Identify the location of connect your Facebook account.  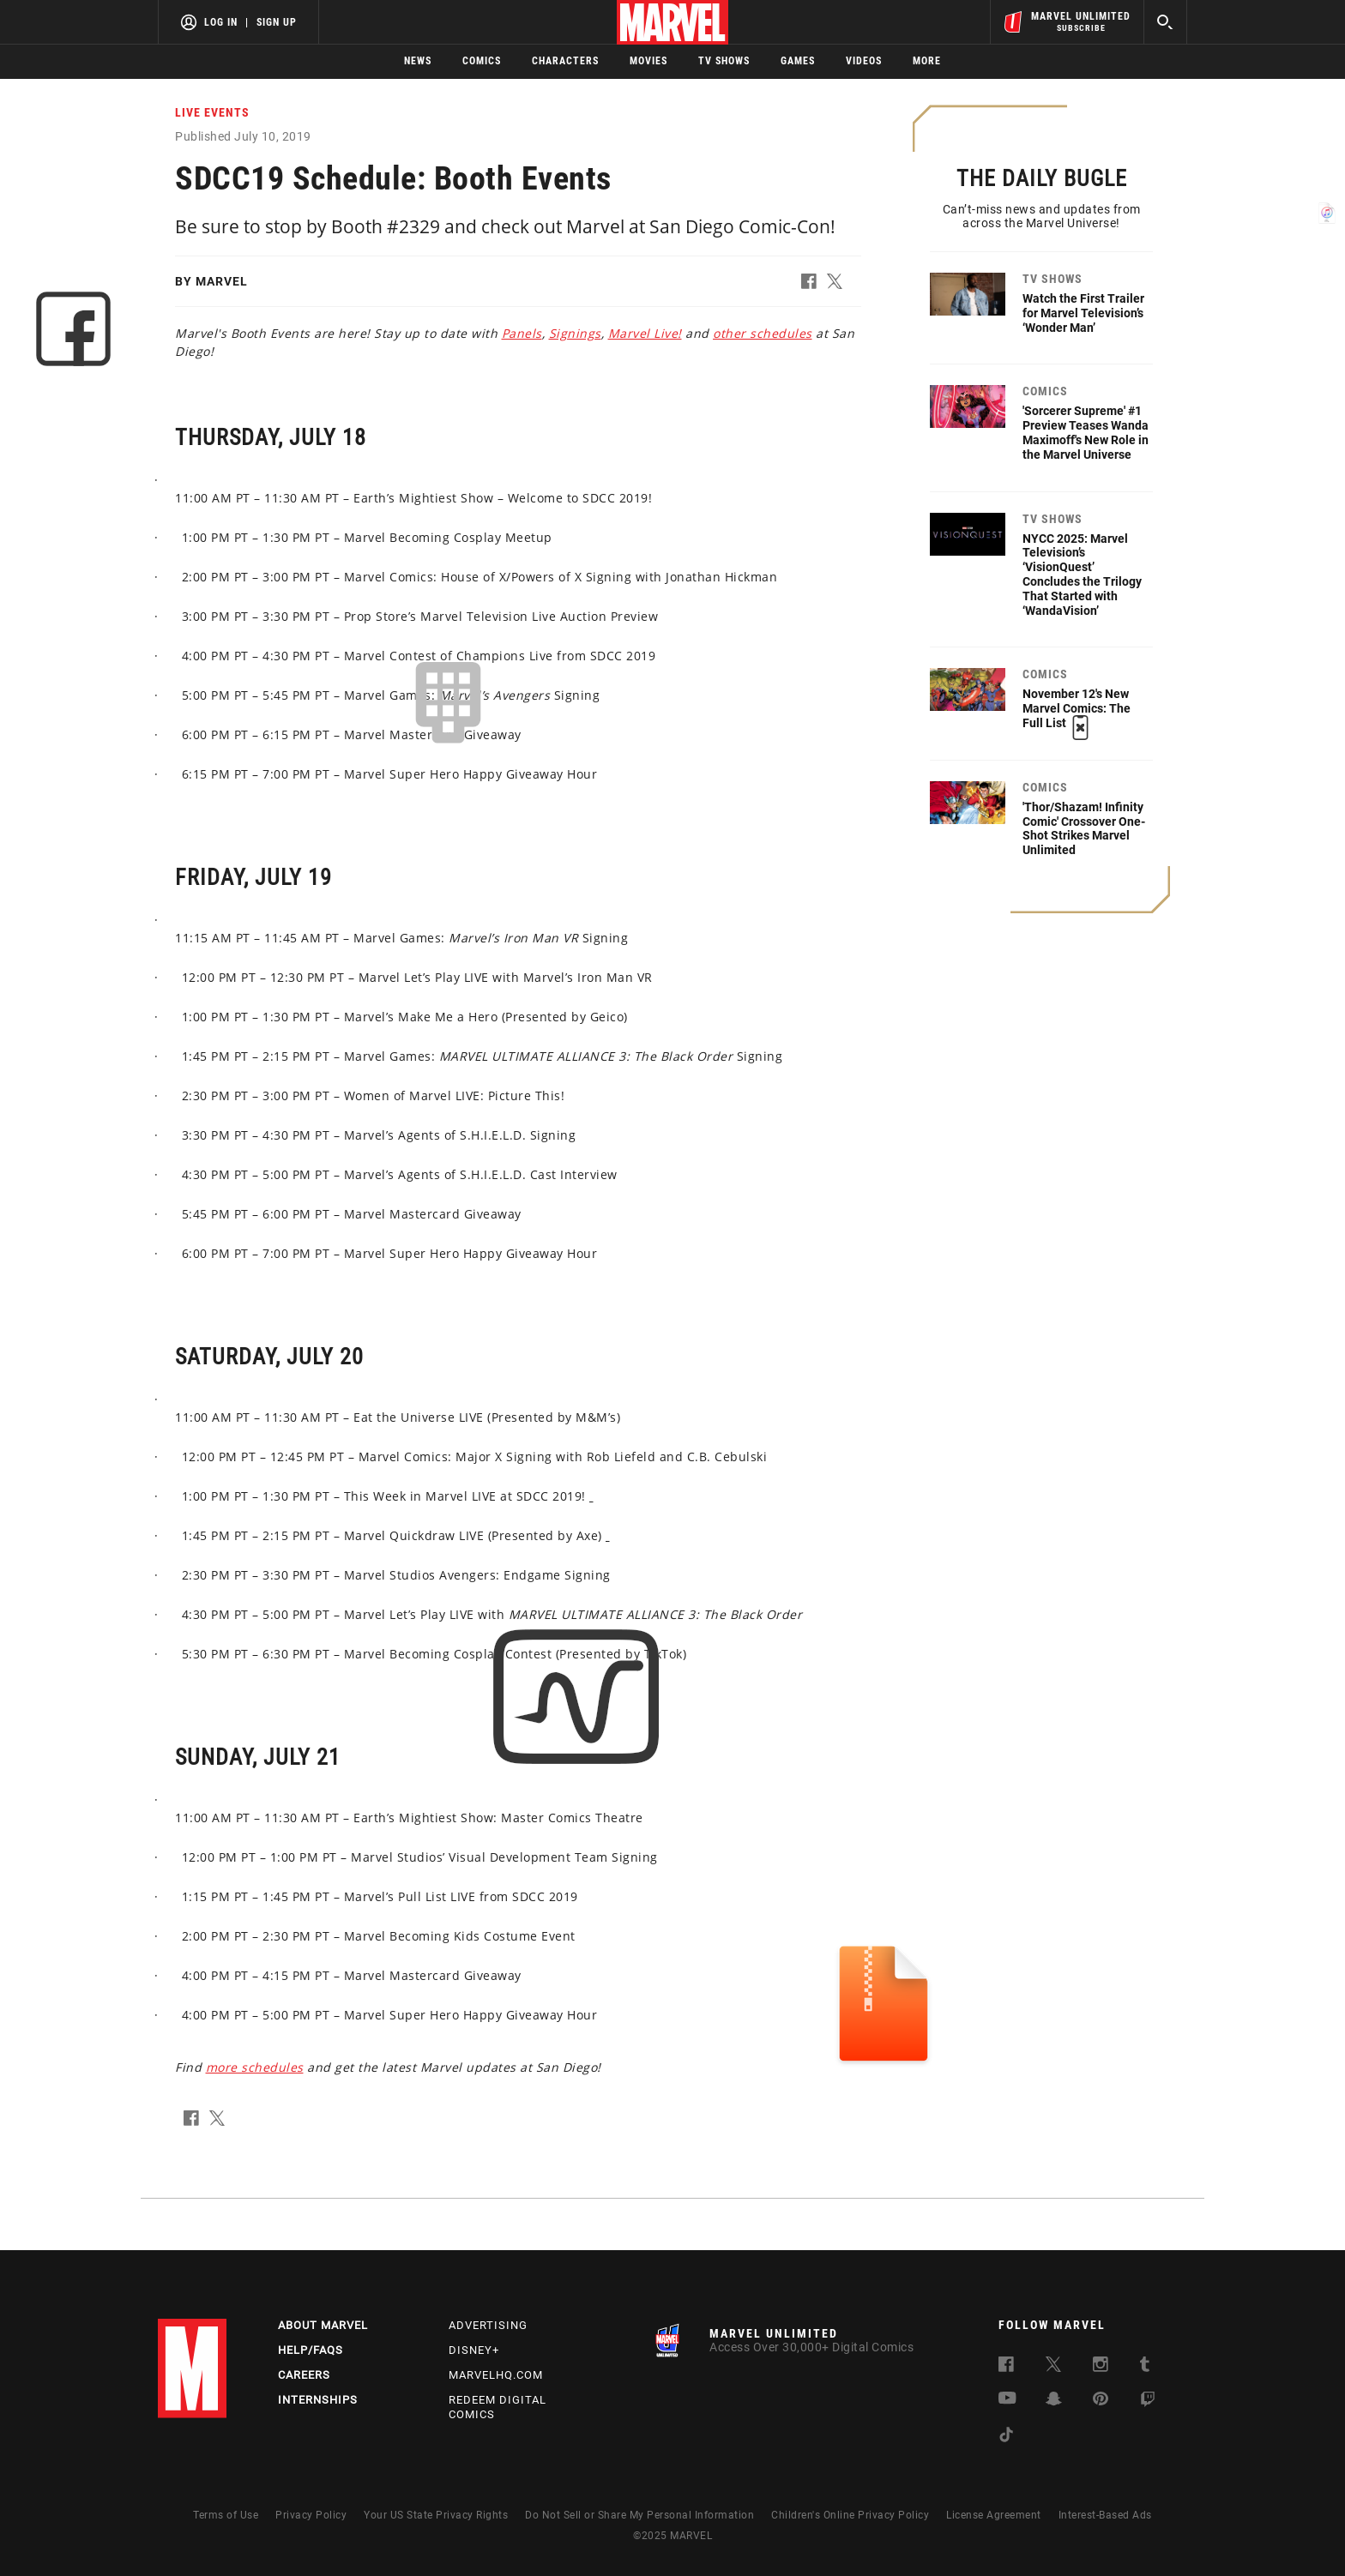
(73, 328).